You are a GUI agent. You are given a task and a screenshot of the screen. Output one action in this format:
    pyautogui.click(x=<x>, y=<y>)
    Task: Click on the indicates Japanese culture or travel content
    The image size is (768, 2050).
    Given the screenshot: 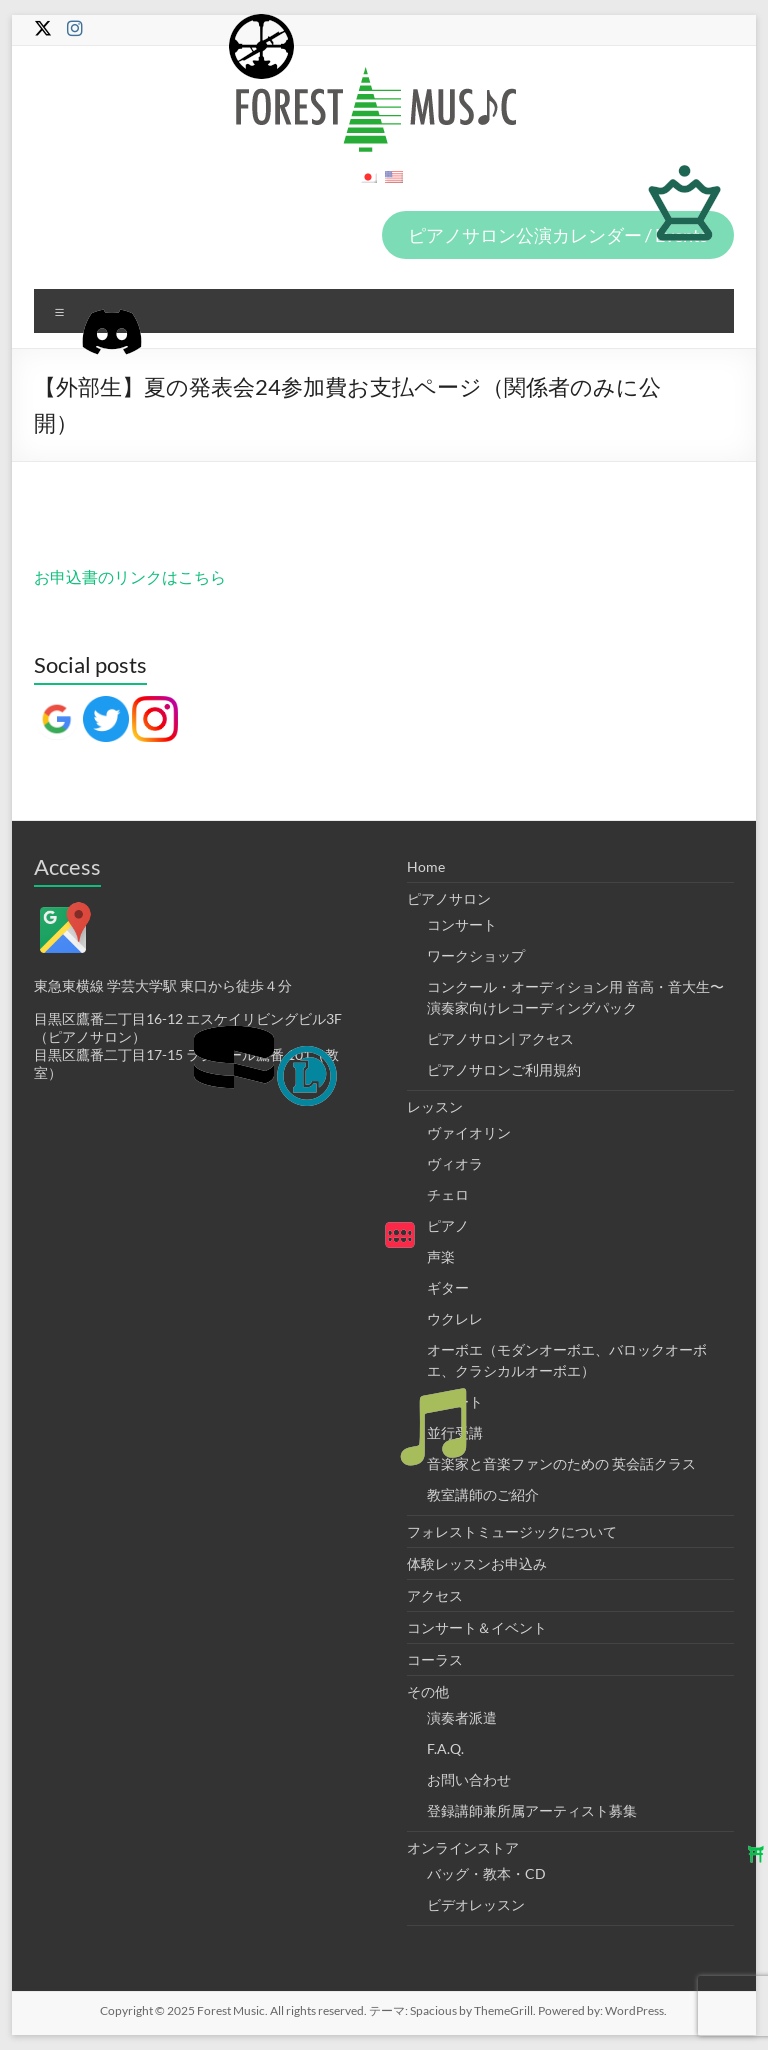 What is the action you would take?
    pyautogui.click(x=756, y=1854)
    